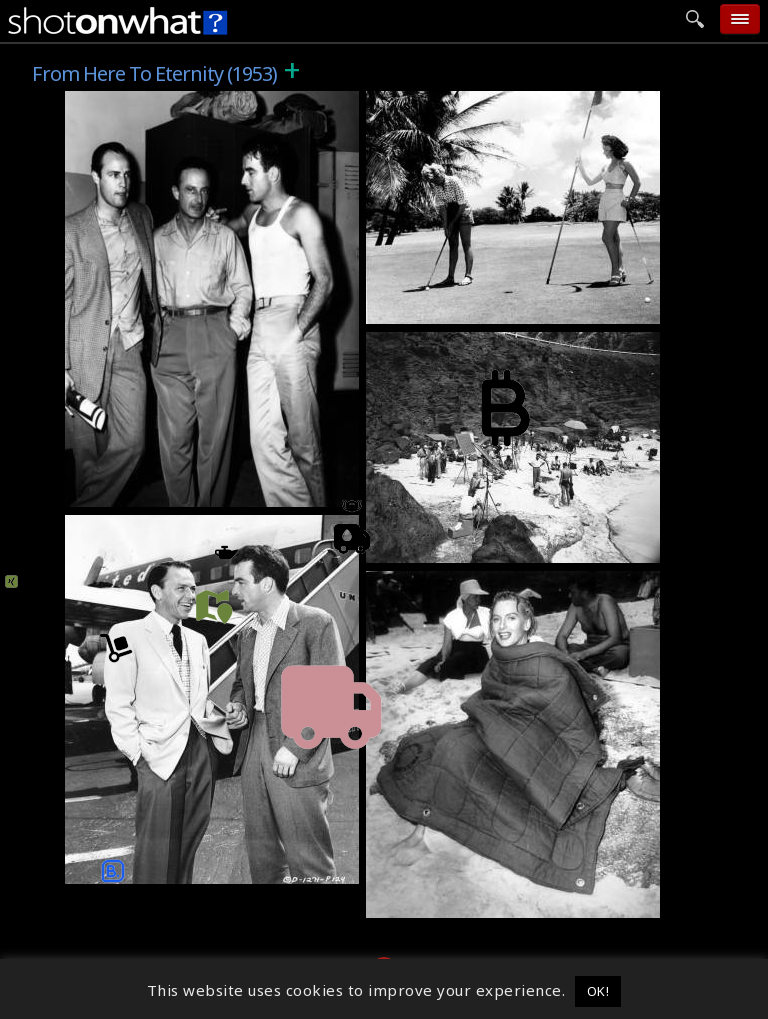 The height and width of the screenshot is (1019, 768). Describe the element at coordinates (331, 704) in the screenshot. I see `view shipping or delivery status` at that location.